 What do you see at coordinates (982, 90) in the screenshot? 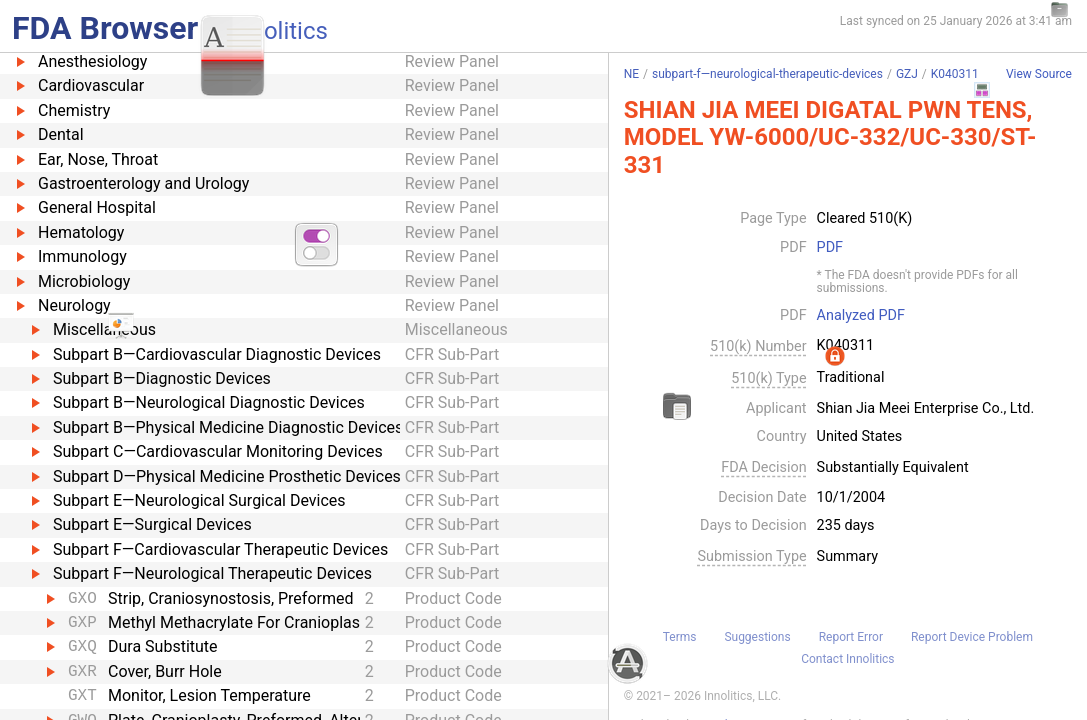
I see `select all items in the current view` at bounding box center [982, 90].